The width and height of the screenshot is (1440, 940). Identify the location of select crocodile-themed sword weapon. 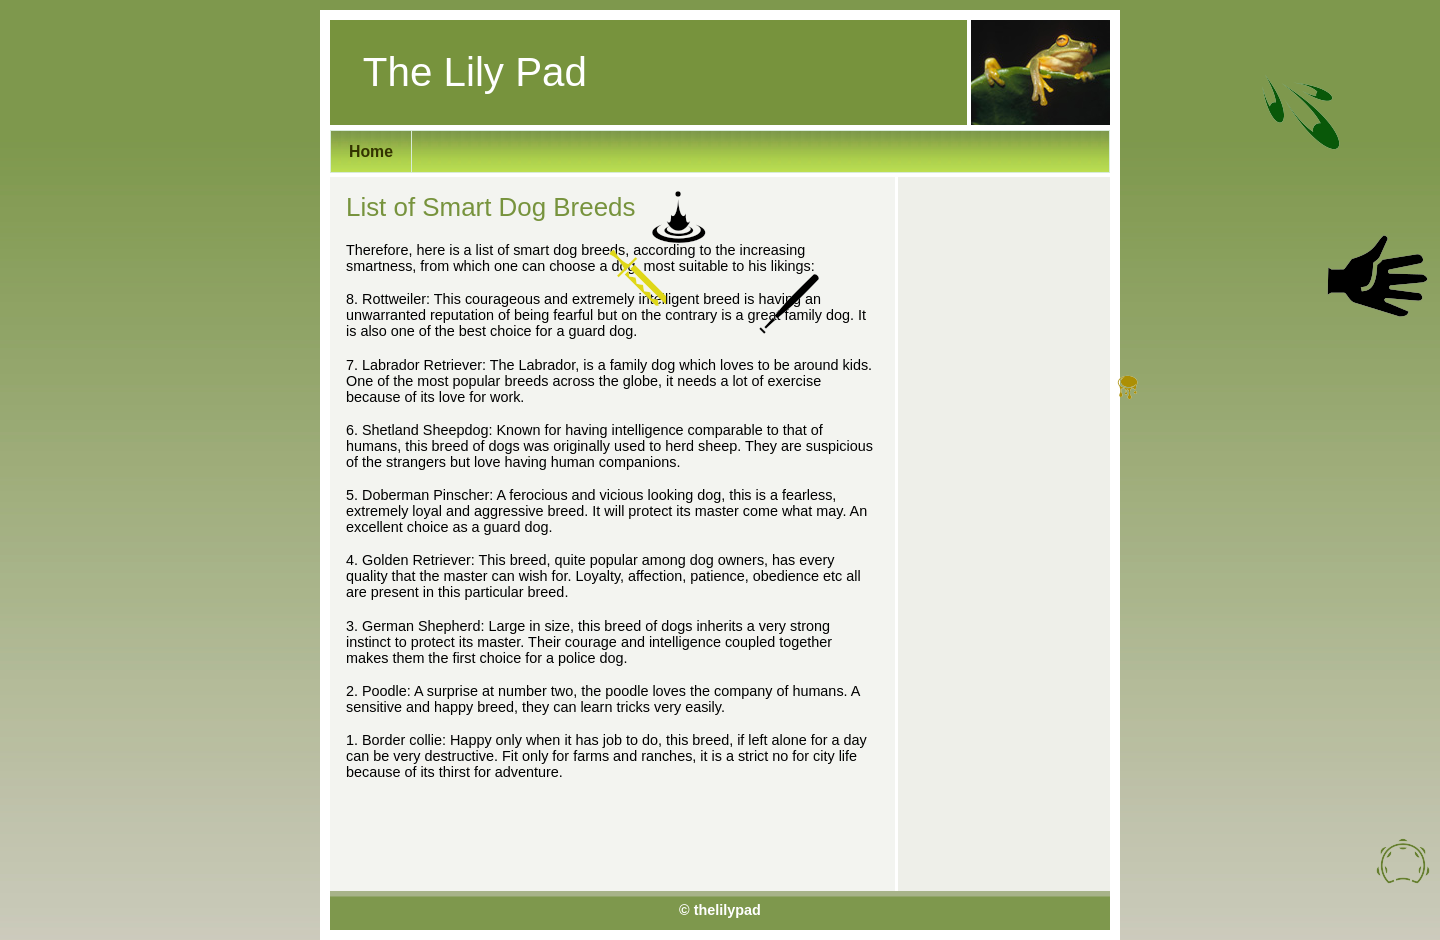
(637, 277).